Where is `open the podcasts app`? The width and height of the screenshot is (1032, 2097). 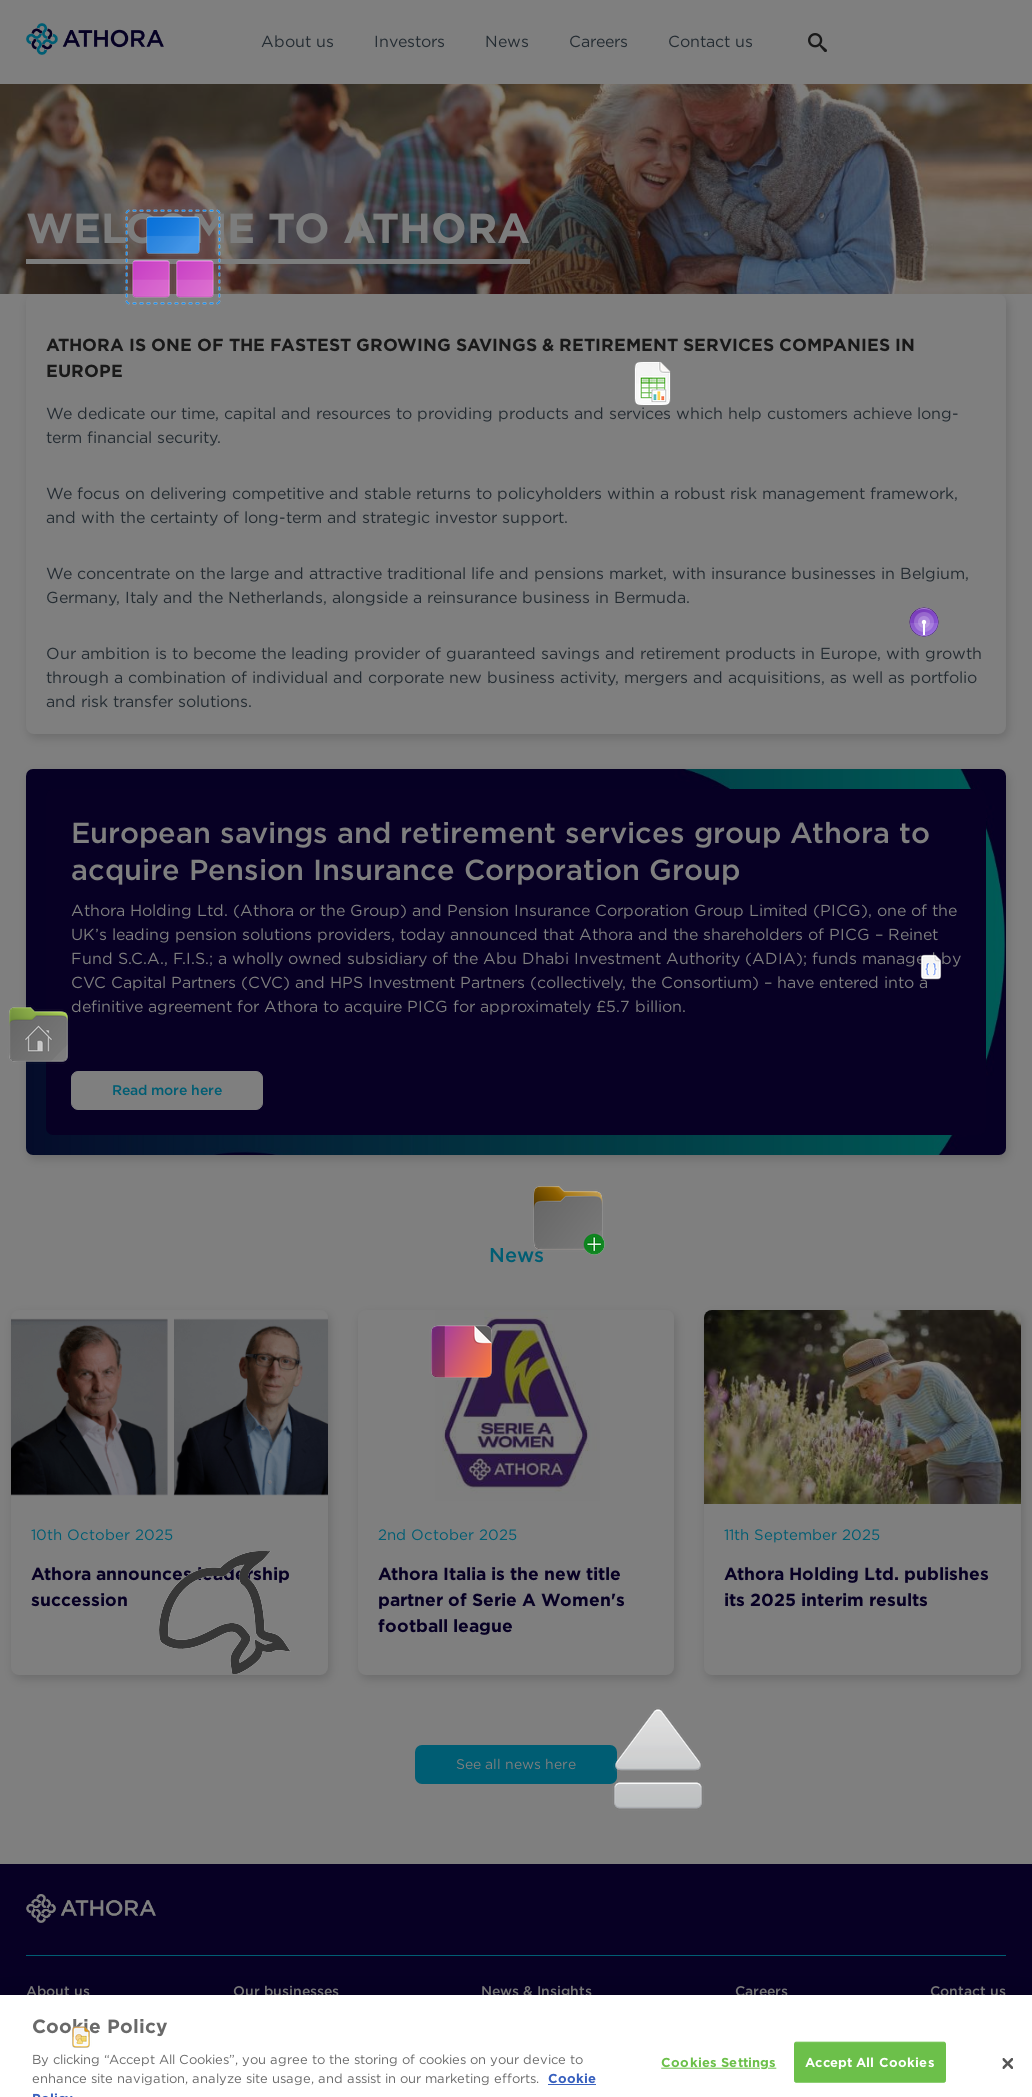 open the podcasts app is located at coordinates (924, 622).